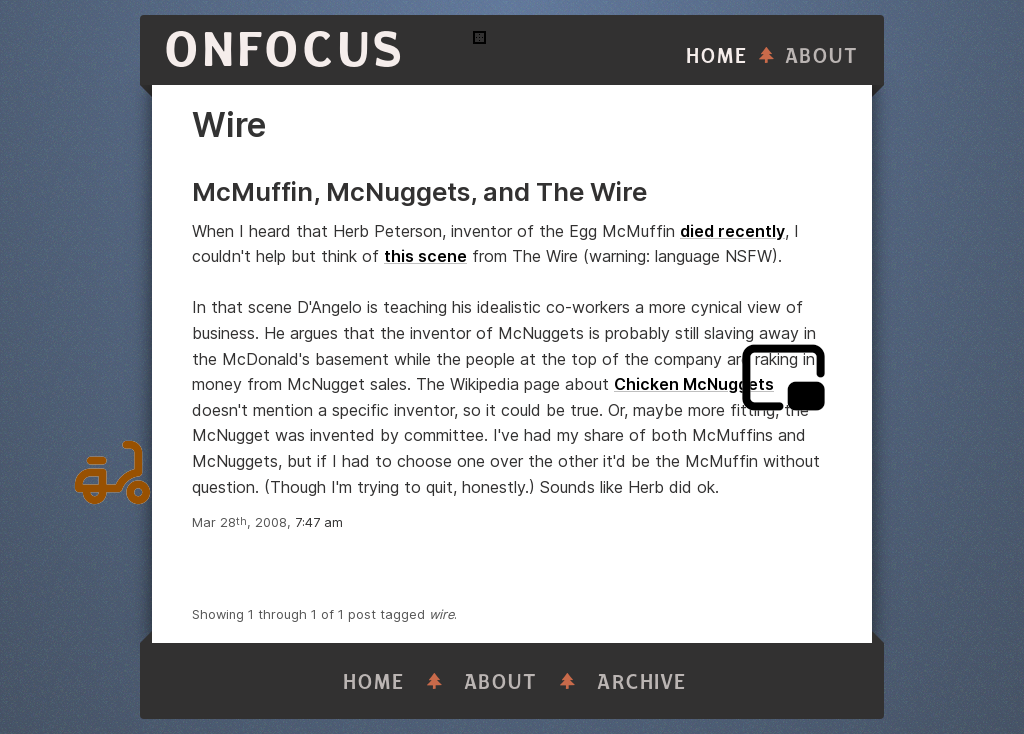  What do you see at coordinates (479, 37) in the screenshot?
I see `apply outer border to selected cells` at bounding box center [479, 37].